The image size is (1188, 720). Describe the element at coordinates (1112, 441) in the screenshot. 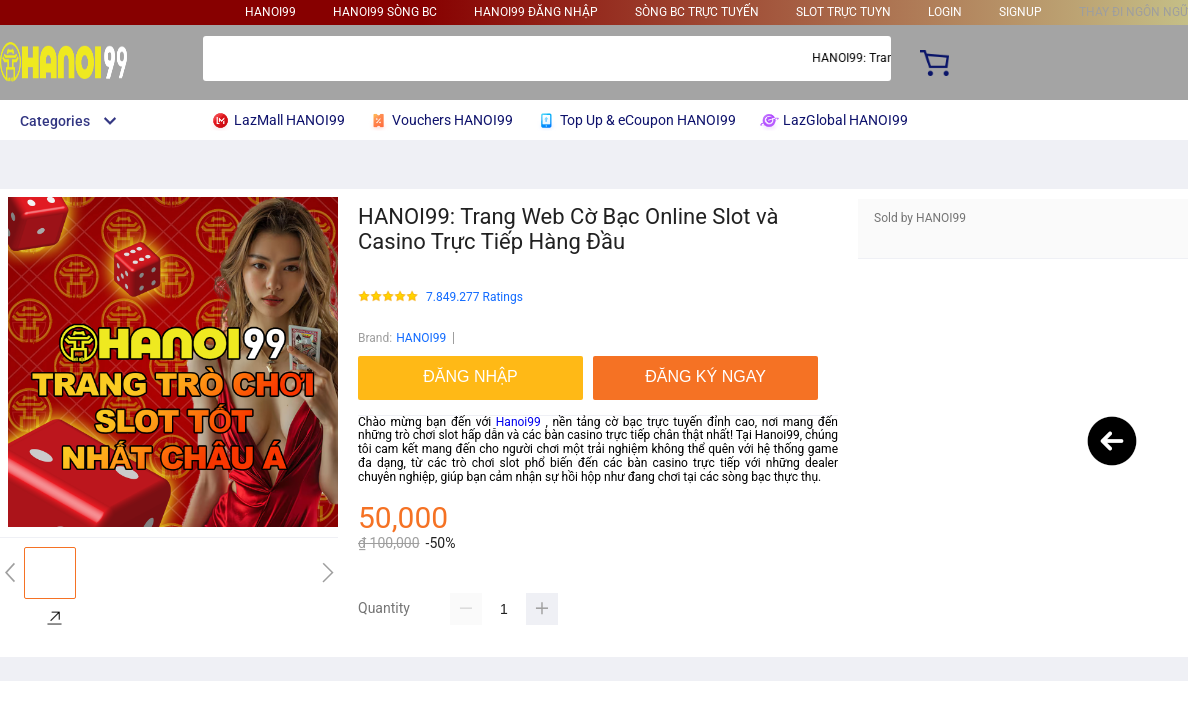

I see `go back to the previous screen` at that location.